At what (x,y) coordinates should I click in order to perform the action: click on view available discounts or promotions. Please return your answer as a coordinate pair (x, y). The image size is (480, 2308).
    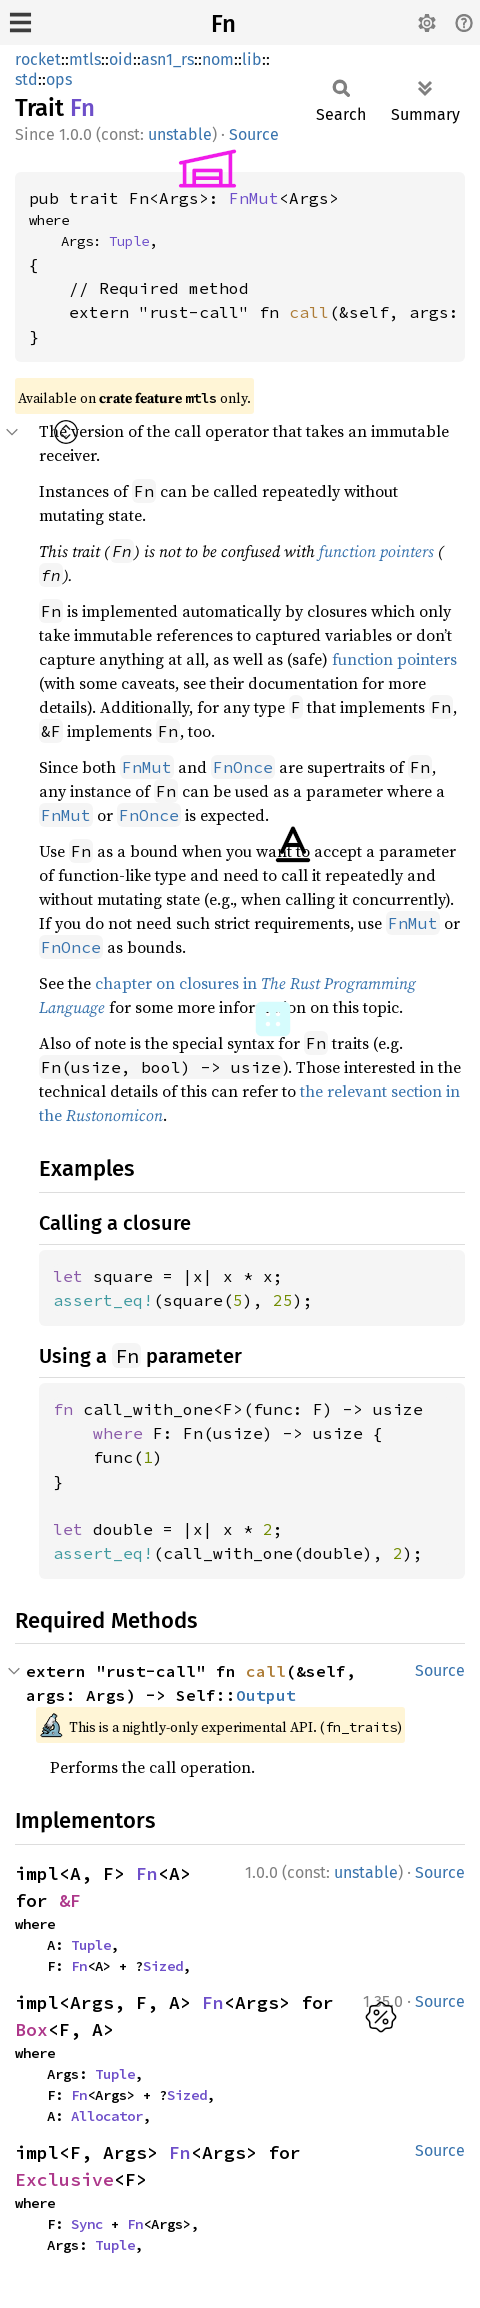
    Looking at the image, I should click on (381, 2017).